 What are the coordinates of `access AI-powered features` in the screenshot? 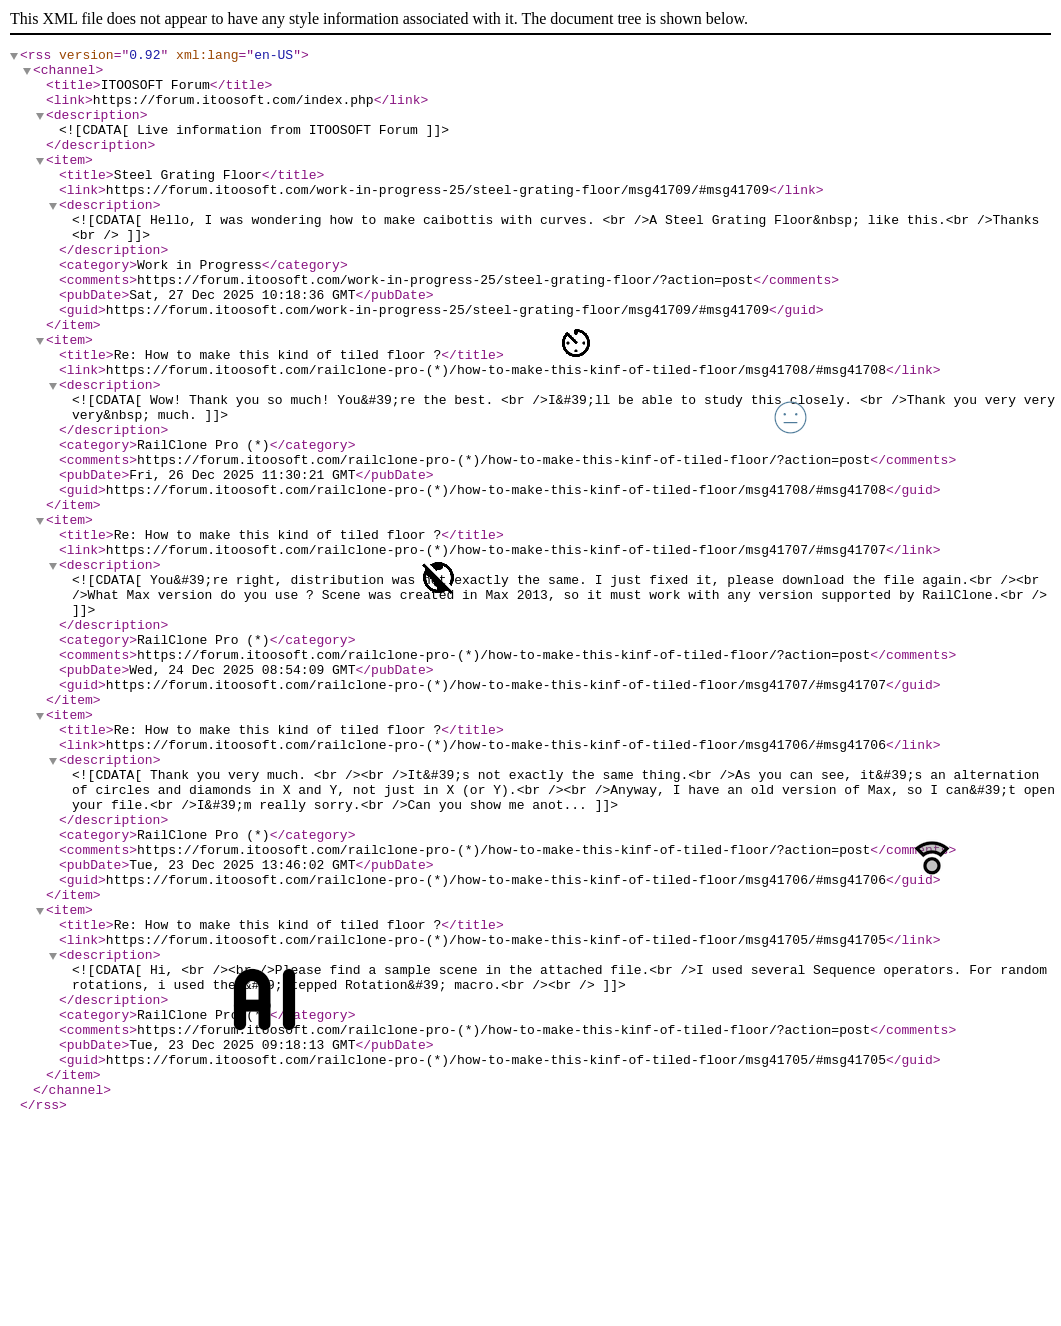 It's located at (264, 999).